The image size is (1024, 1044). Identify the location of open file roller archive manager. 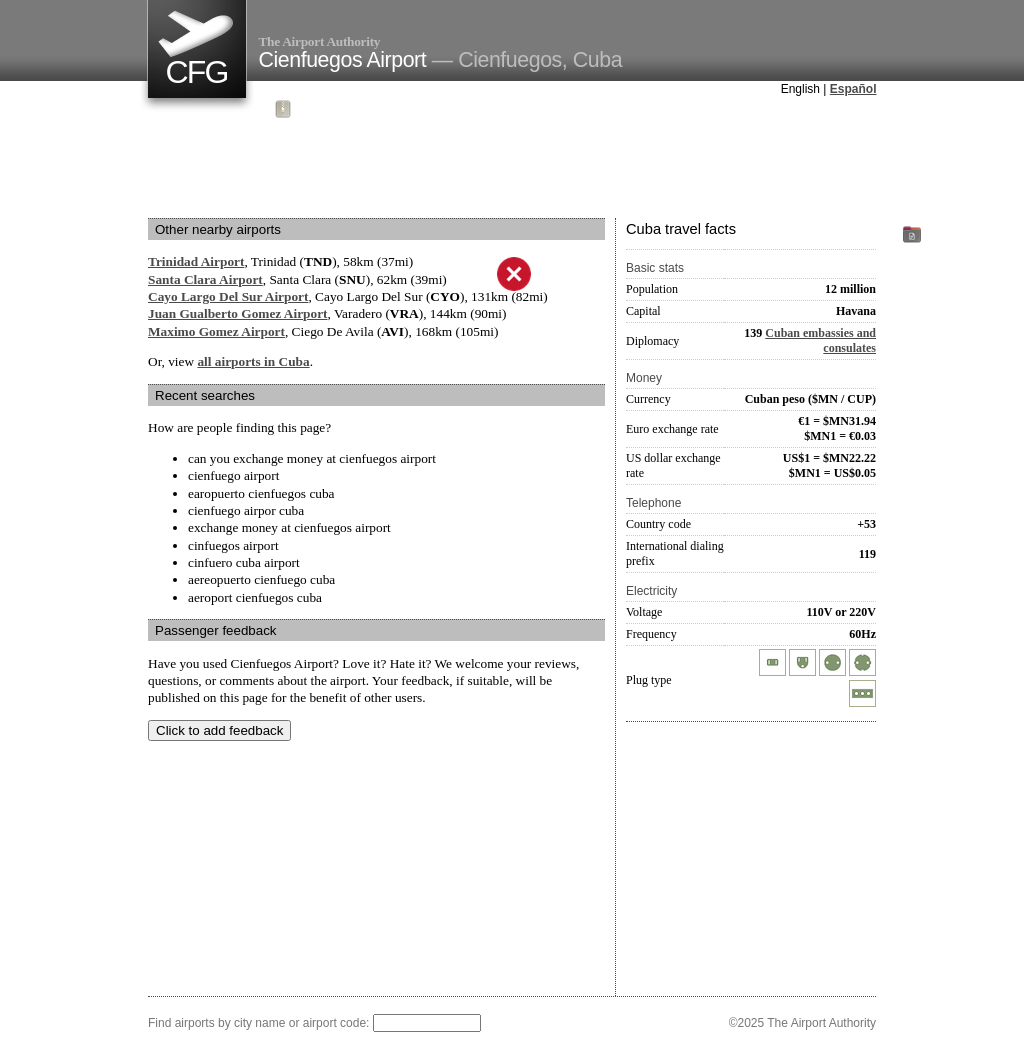
(283, 109).